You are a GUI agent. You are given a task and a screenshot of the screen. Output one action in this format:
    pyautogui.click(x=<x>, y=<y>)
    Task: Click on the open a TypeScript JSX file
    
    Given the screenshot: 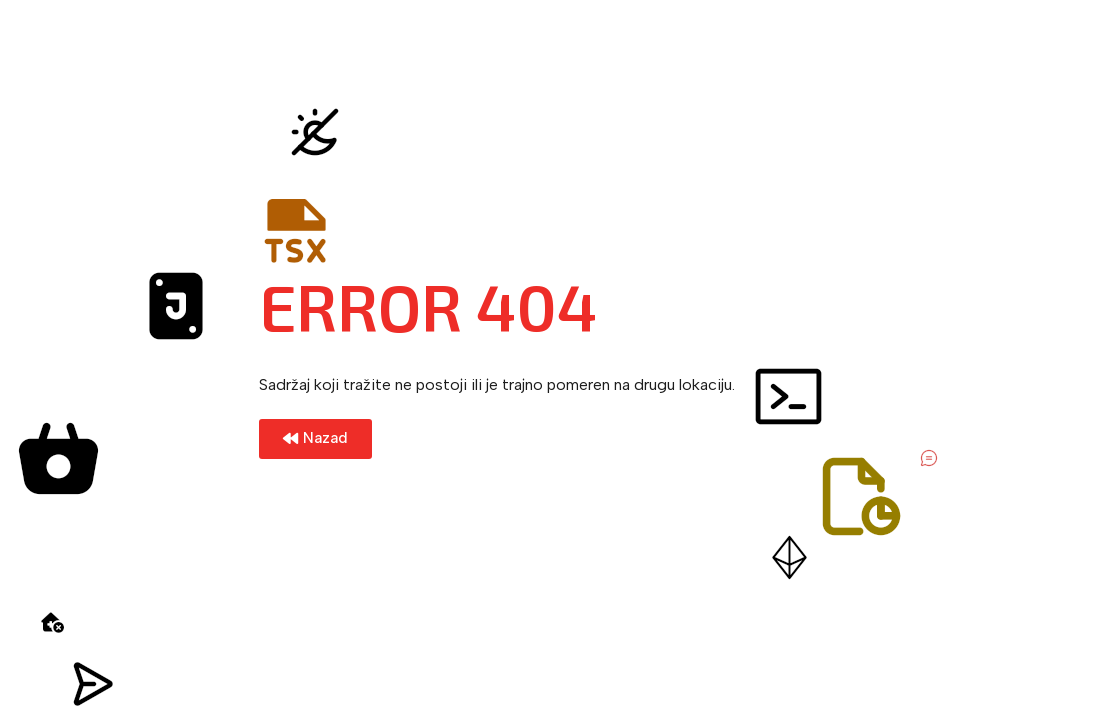 What is the action you would take?
    pyautogui.click(x=296, y=233)
    